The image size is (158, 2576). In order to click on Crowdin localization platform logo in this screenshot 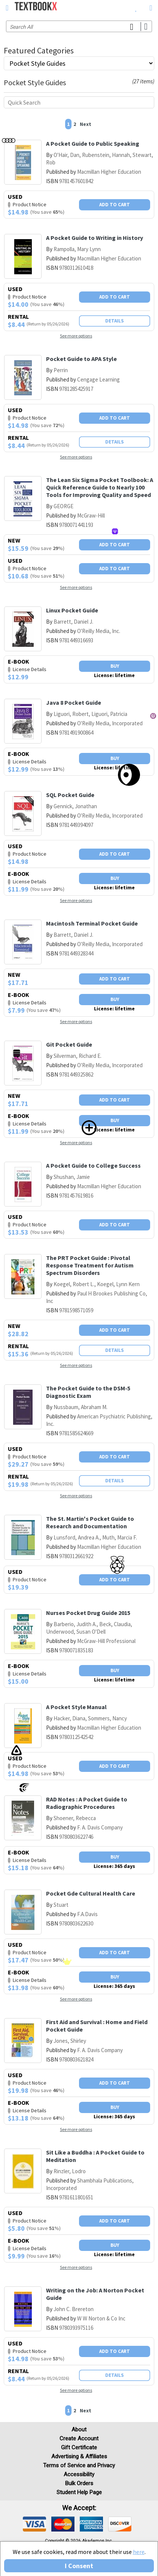, I will do `click(24, 1788)`.